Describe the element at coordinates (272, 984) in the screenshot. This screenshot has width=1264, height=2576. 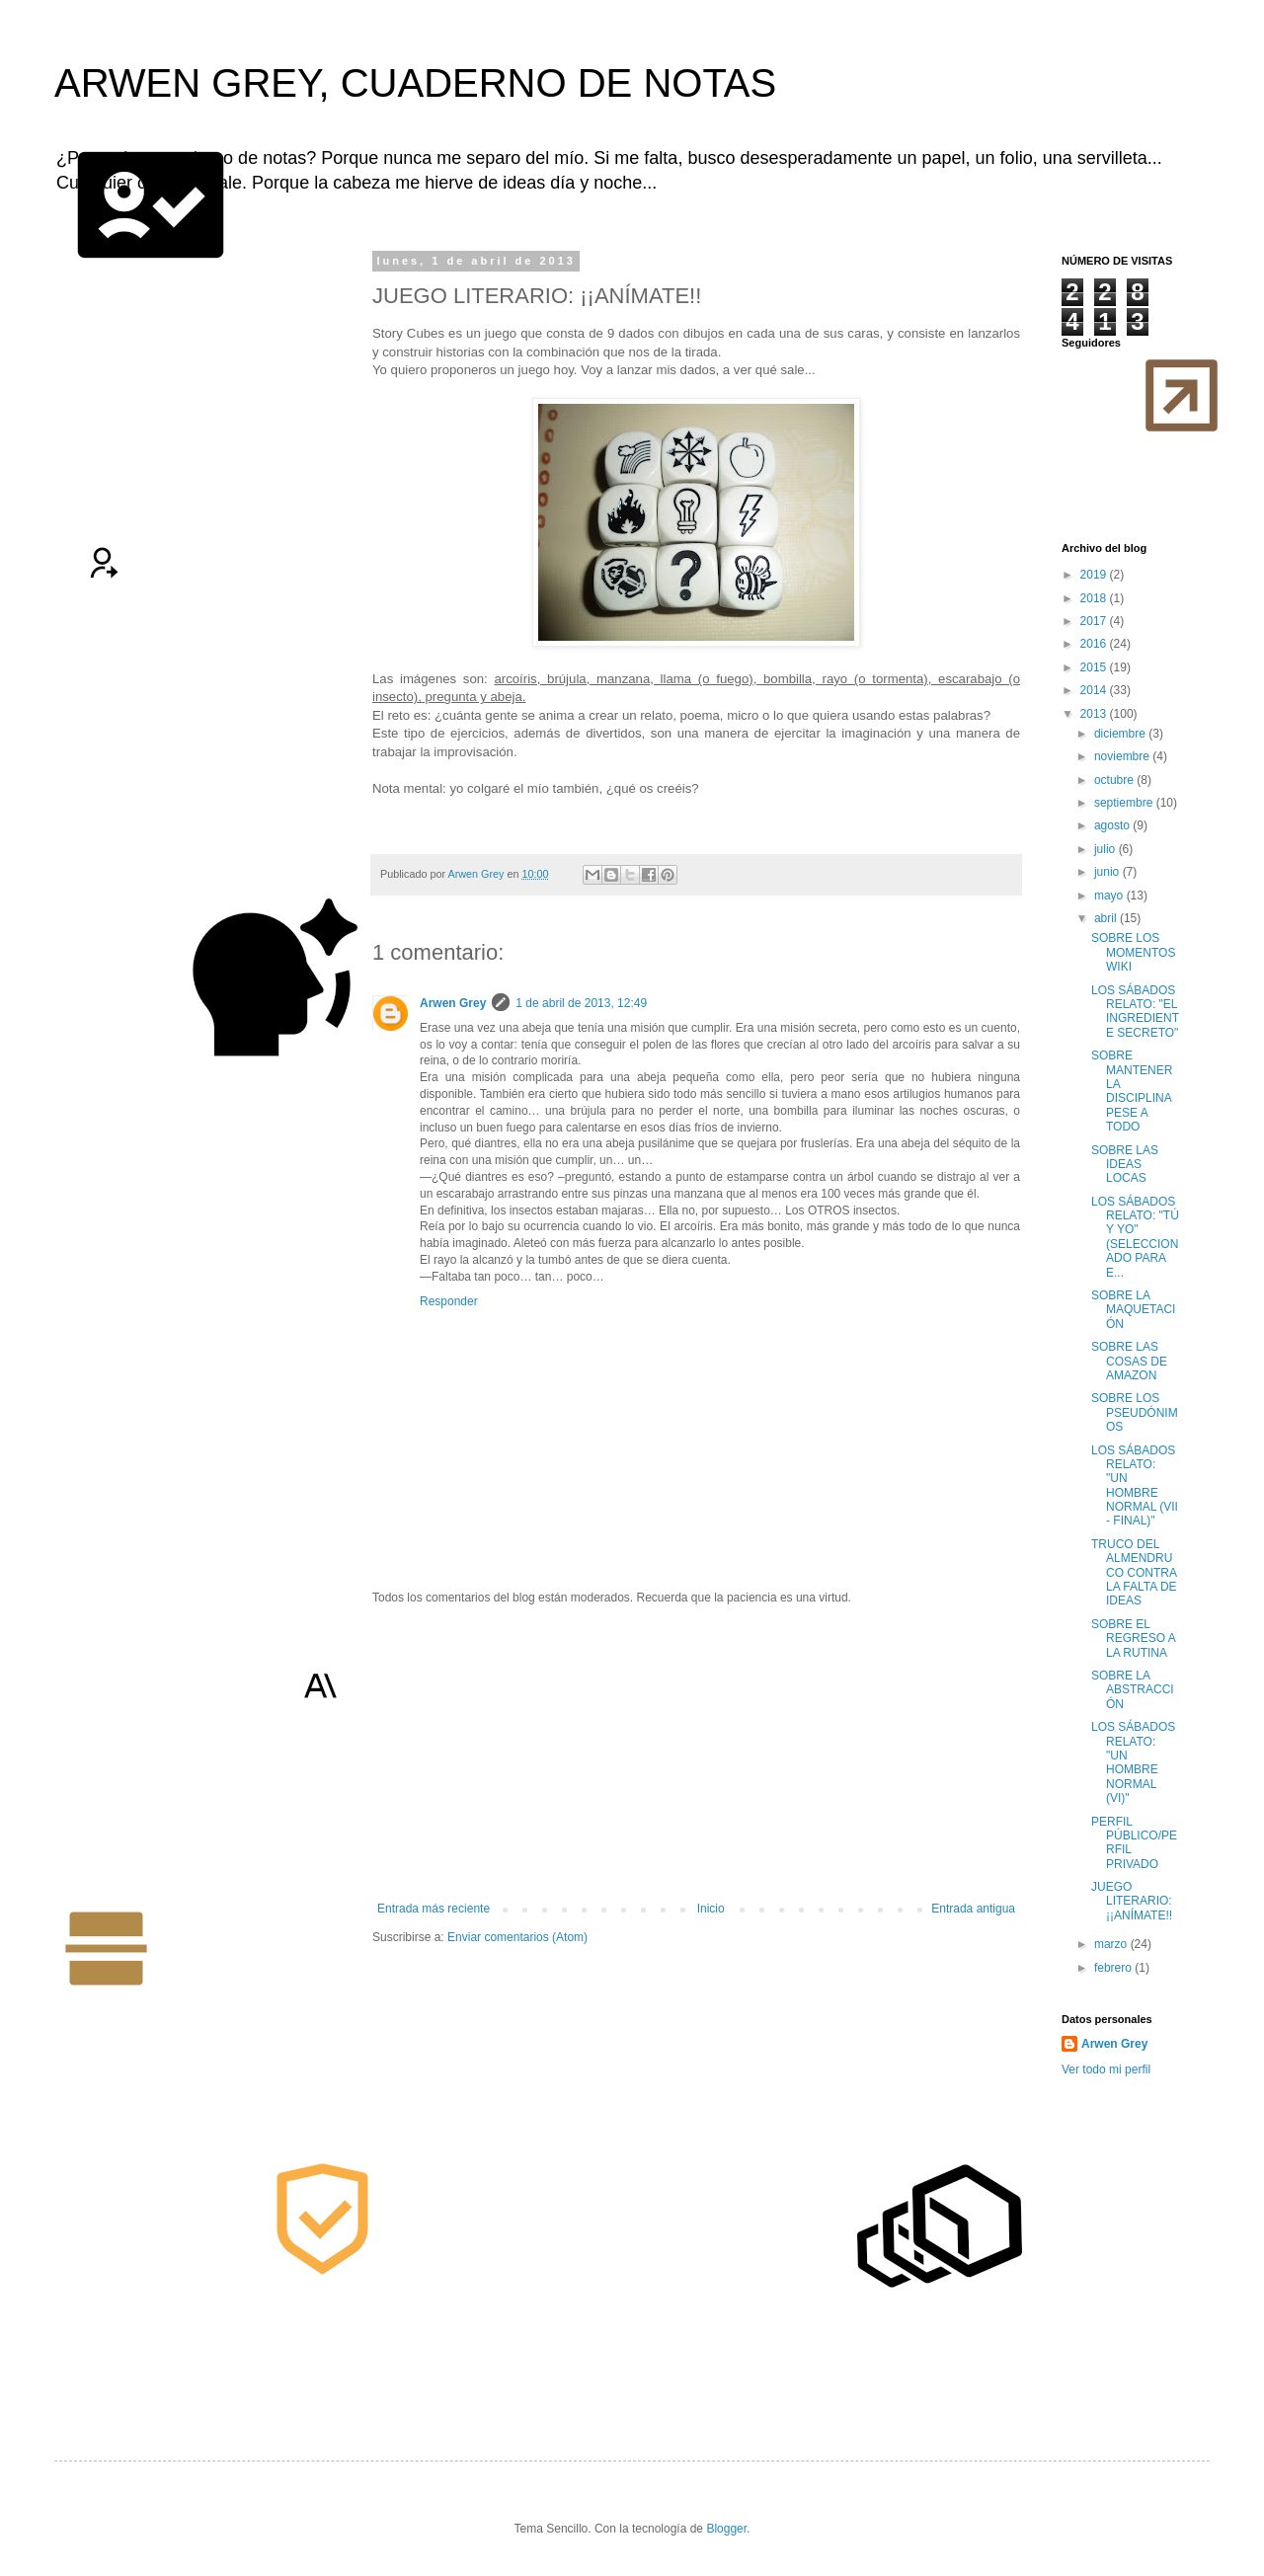
I see `access speak ai voice assistant` at that location.